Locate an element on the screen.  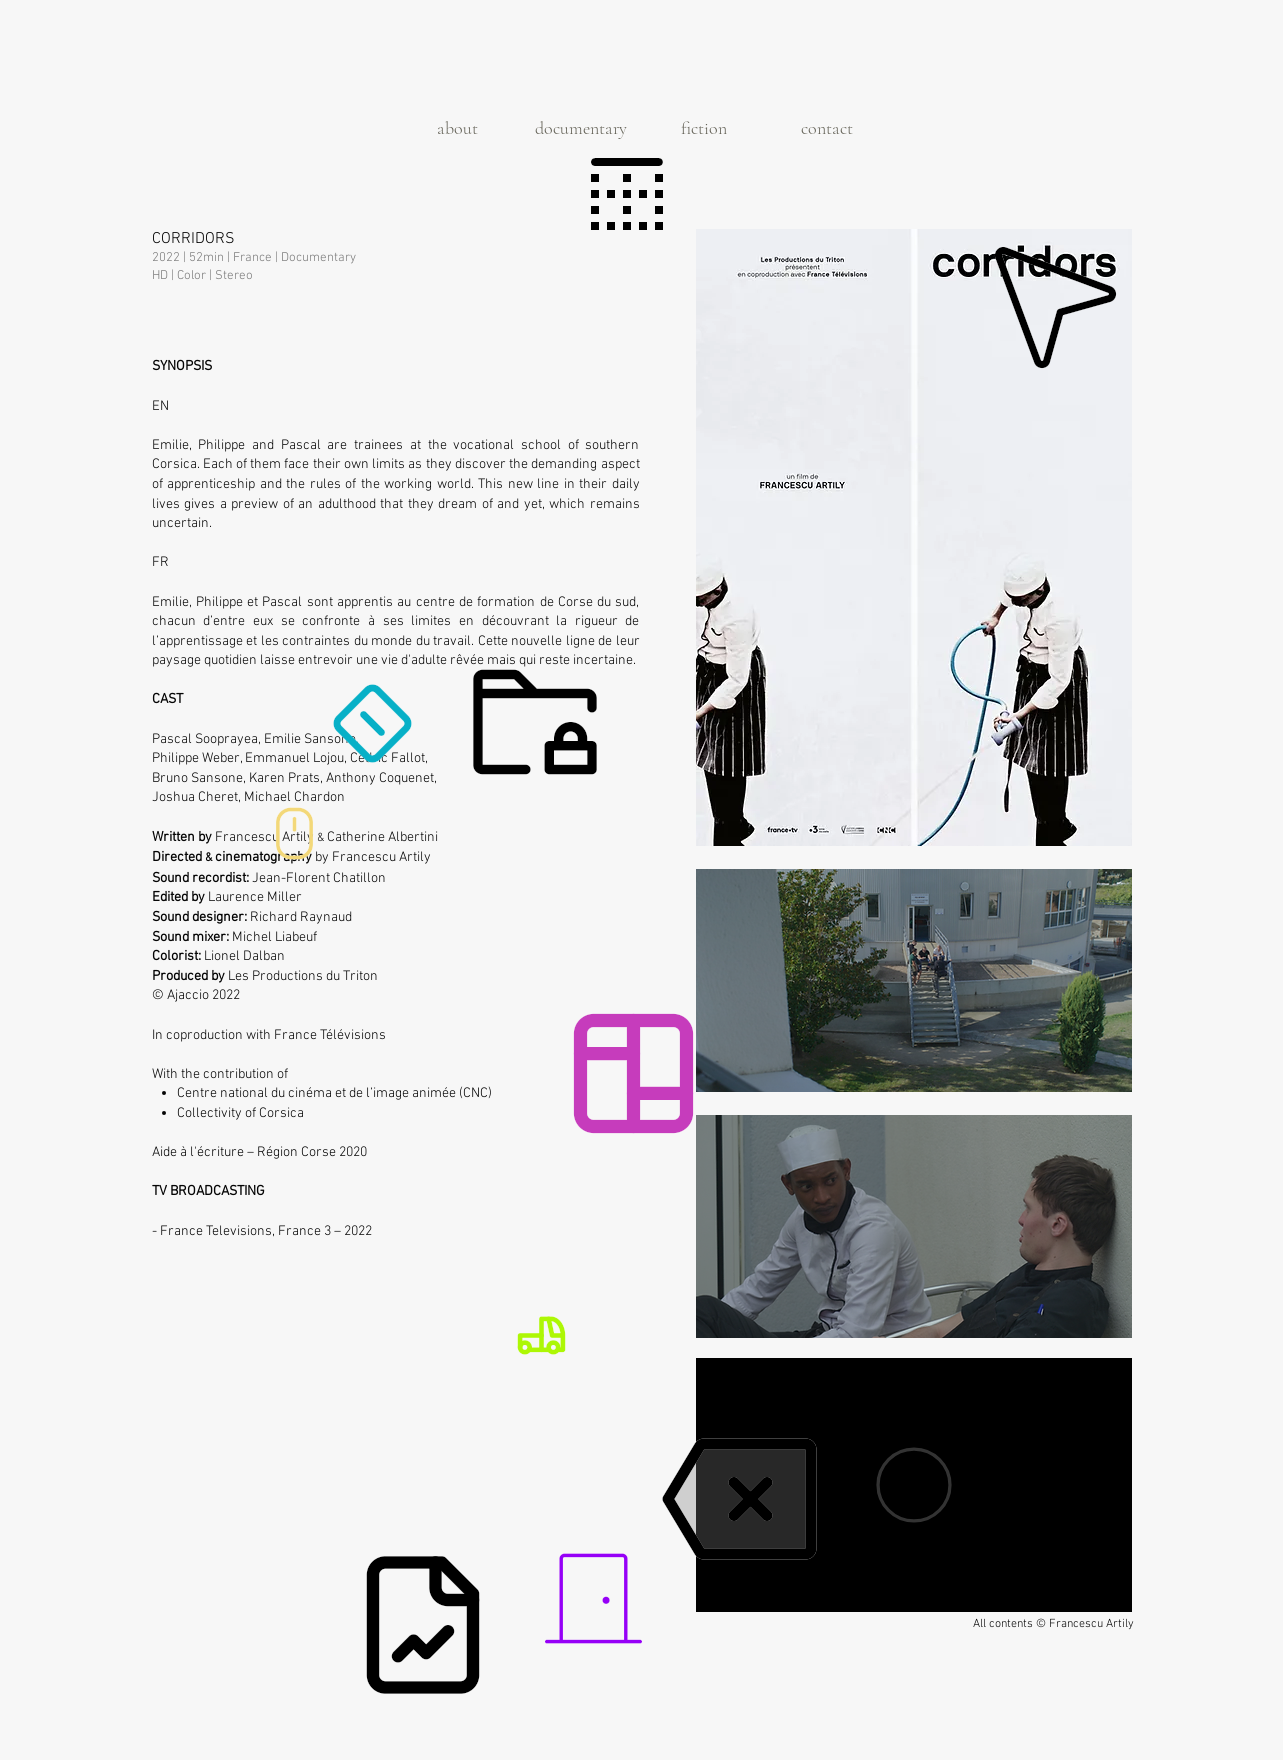
indicates mouse input or cursor control is located at coordinates (294, 833).